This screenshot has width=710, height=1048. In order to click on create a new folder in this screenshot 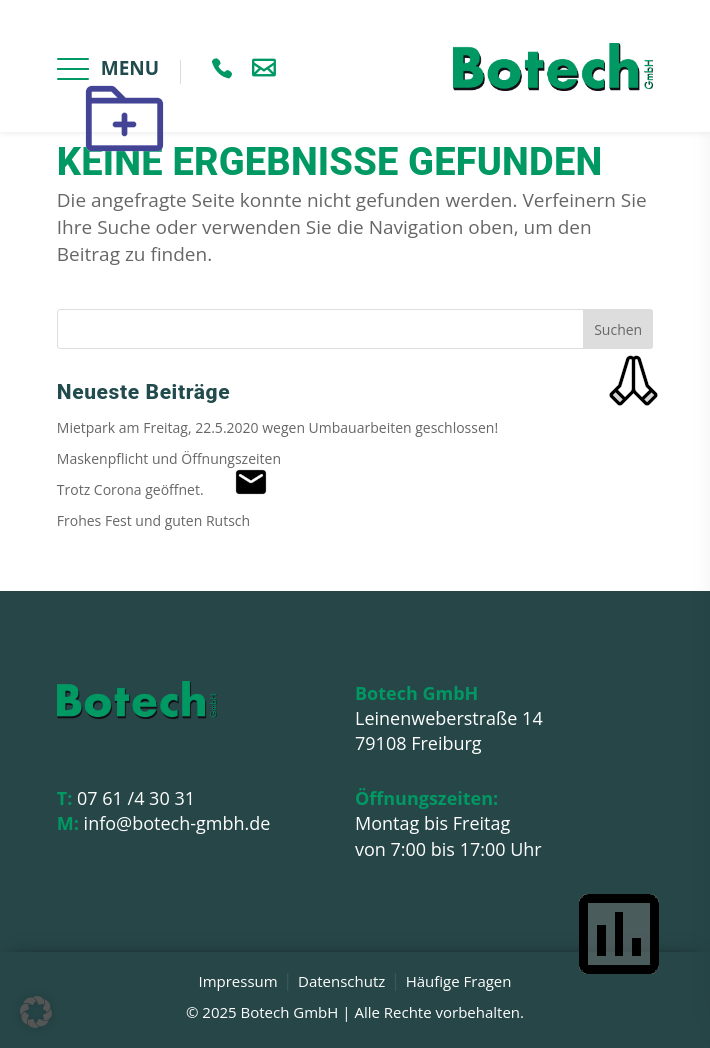, I will do `click(124, 118)`.